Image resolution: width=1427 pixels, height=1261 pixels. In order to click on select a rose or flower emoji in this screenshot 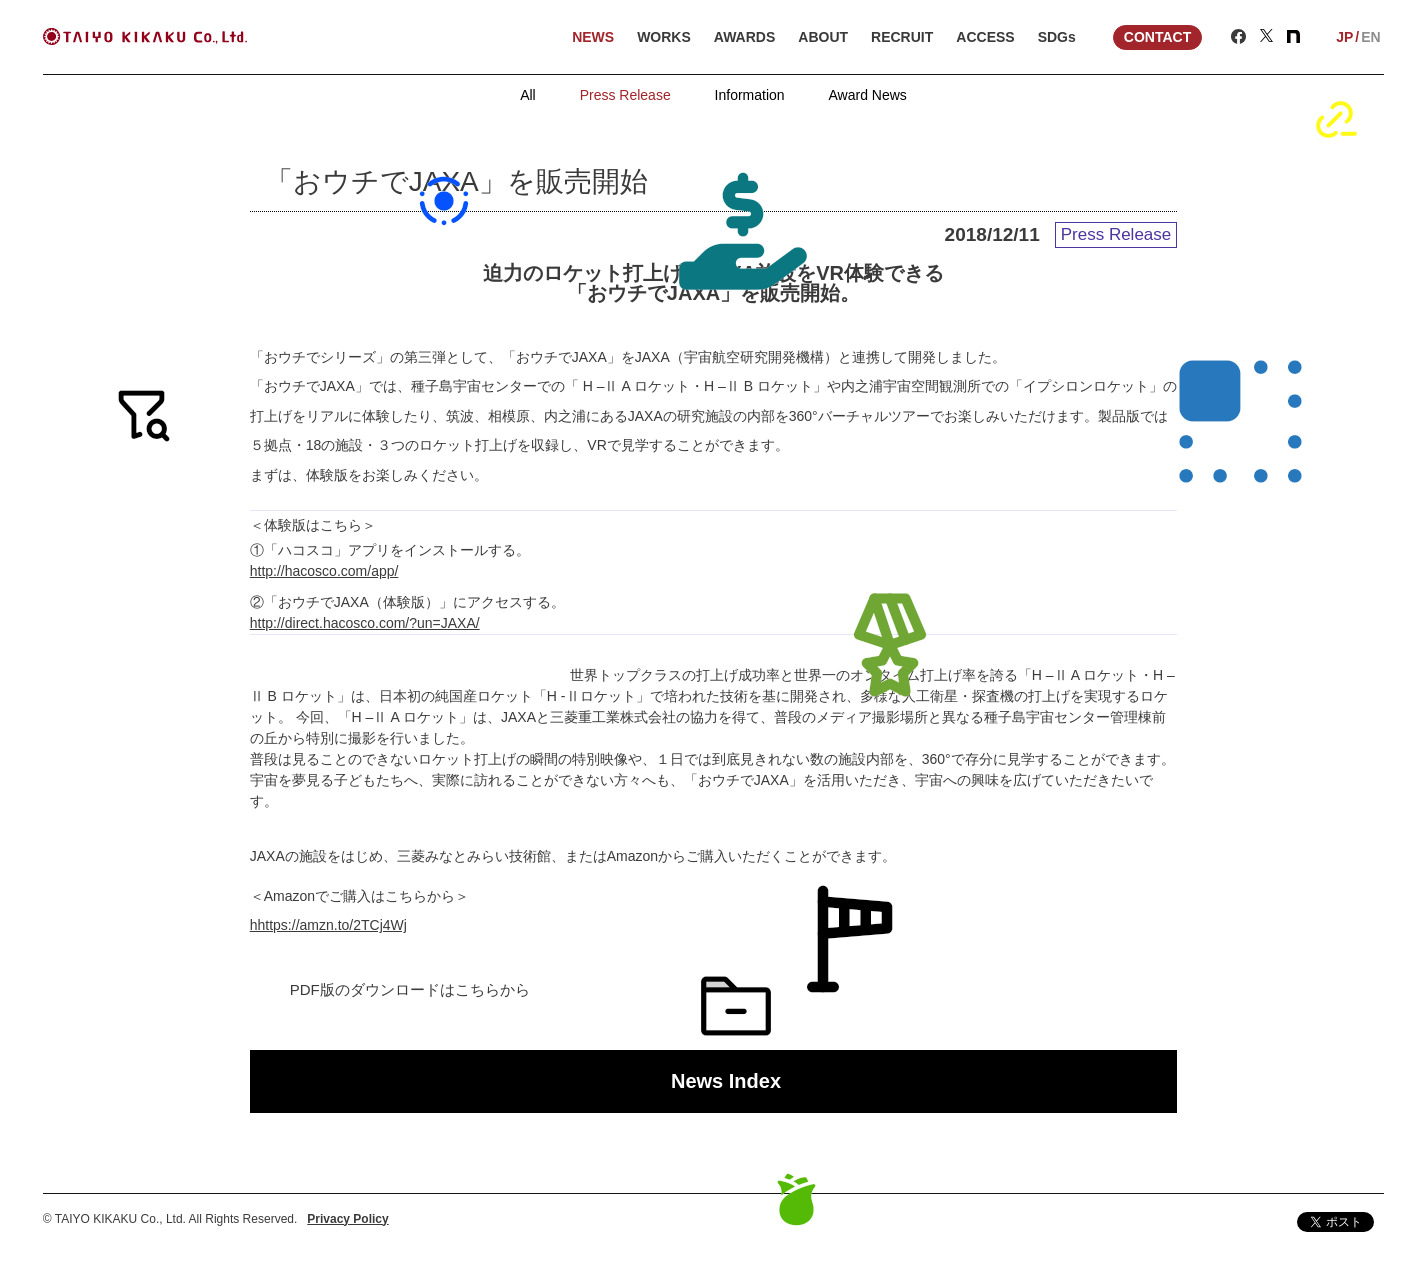, I will do `click(796, 1199)`.